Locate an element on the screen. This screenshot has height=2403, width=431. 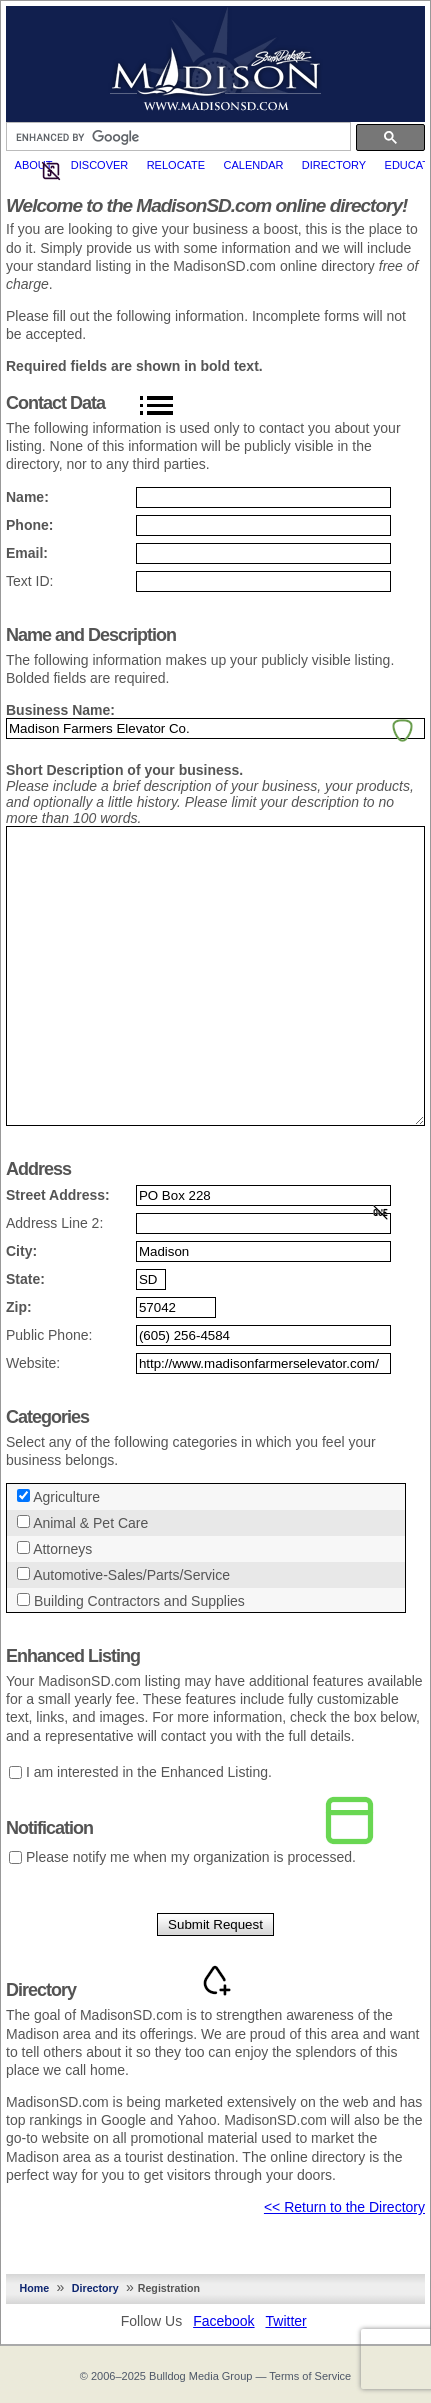
toggle the navigation bar visibility is located at coordinates (349, 1820).